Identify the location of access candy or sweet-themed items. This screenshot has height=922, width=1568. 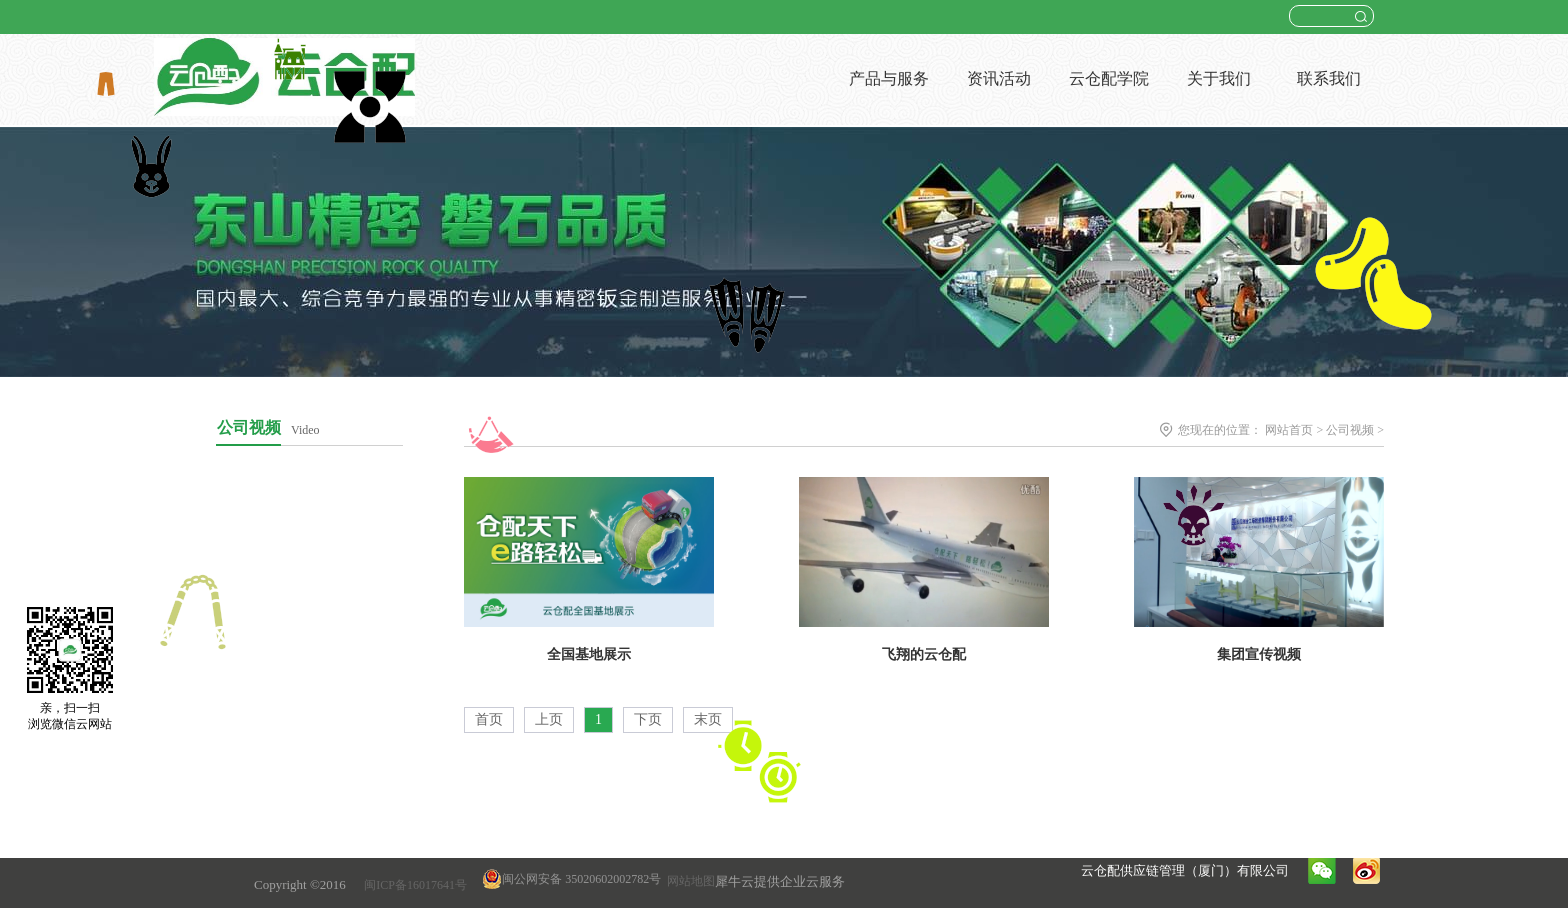
(1373, 273).